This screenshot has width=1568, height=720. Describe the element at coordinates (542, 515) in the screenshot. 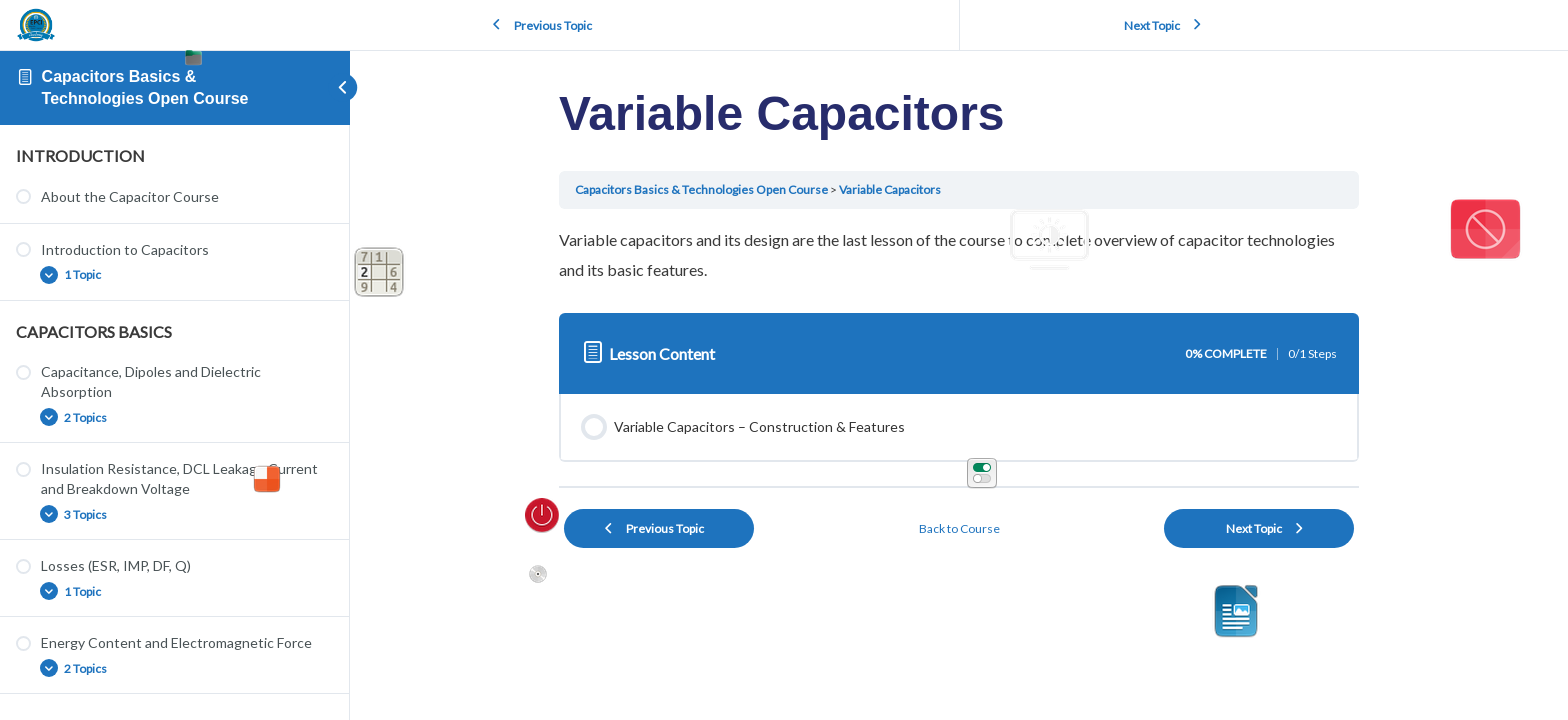

I see `shut down the system` at that location.